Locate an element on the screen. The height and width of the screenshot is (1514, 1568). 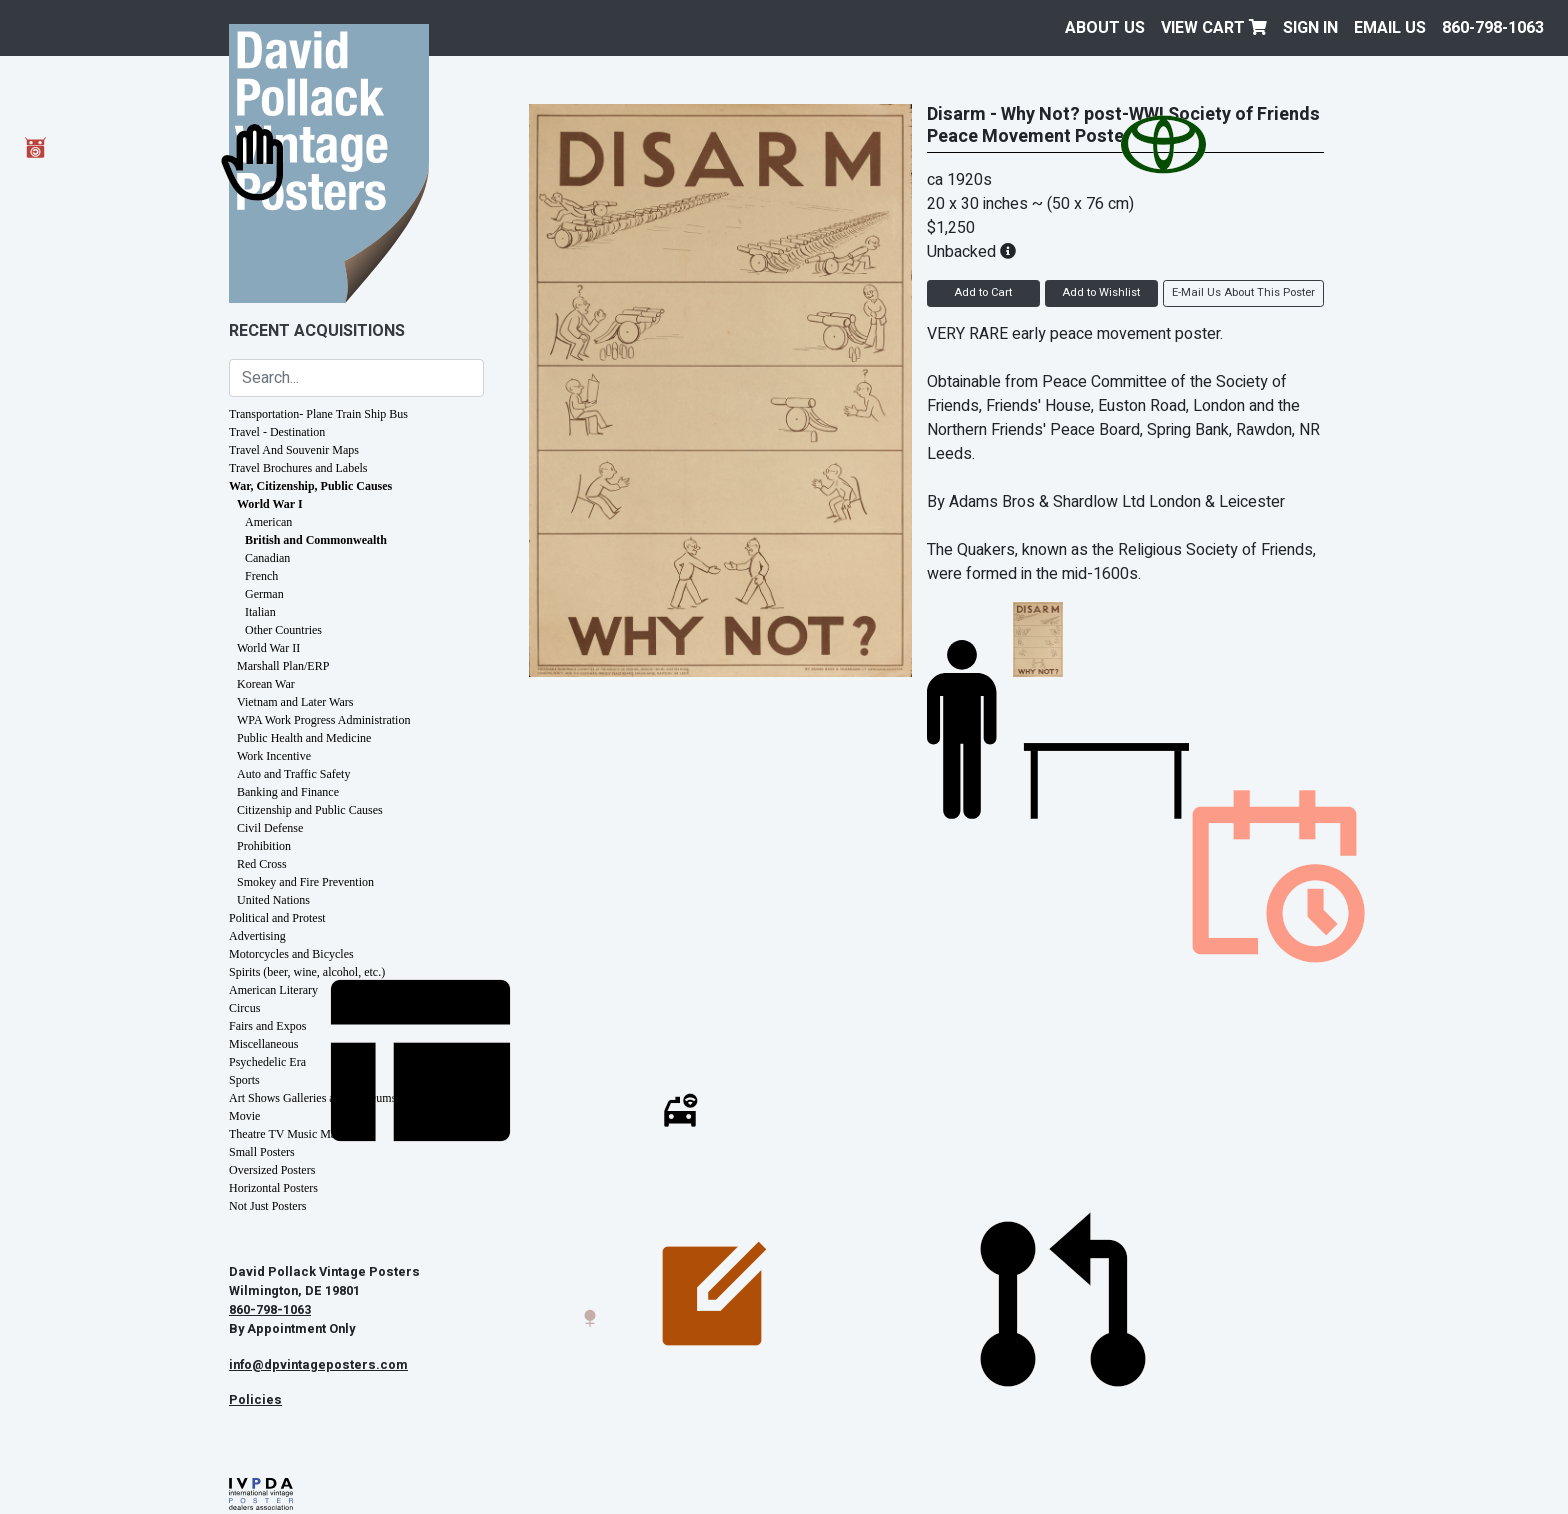
stop or pause current action is located at coordinates (253, 164).